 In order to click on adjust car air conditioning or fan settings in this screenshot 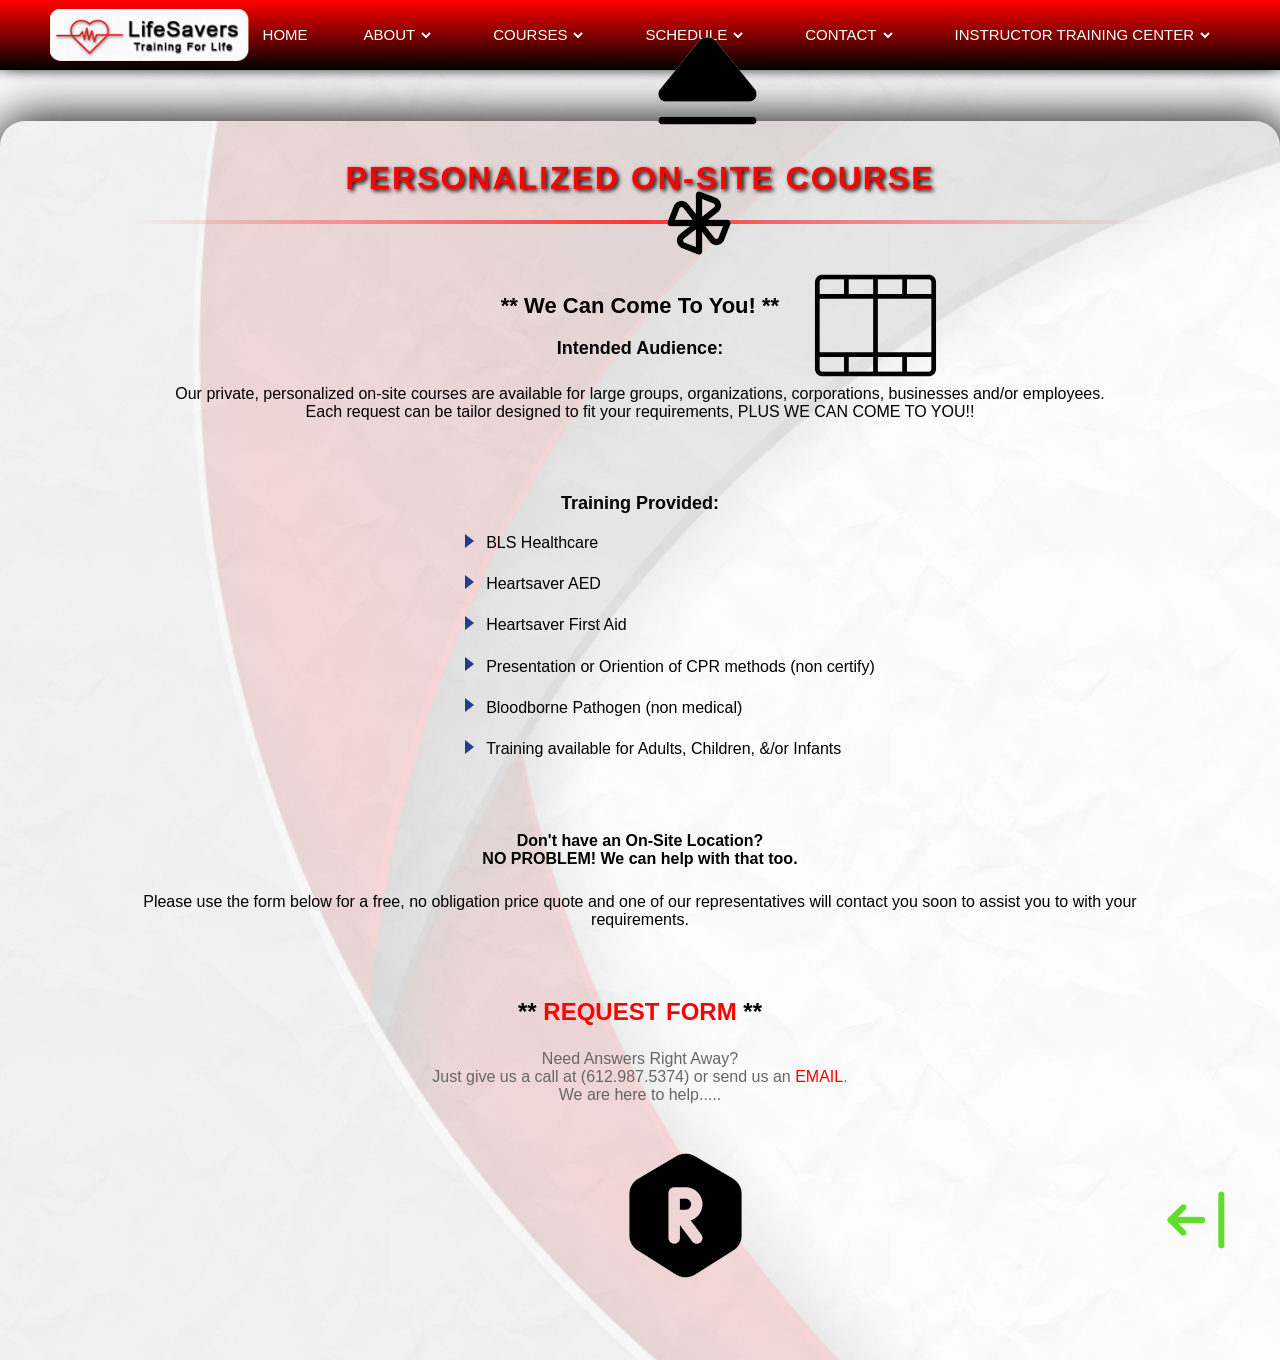, I will do `click(699, 223)`.